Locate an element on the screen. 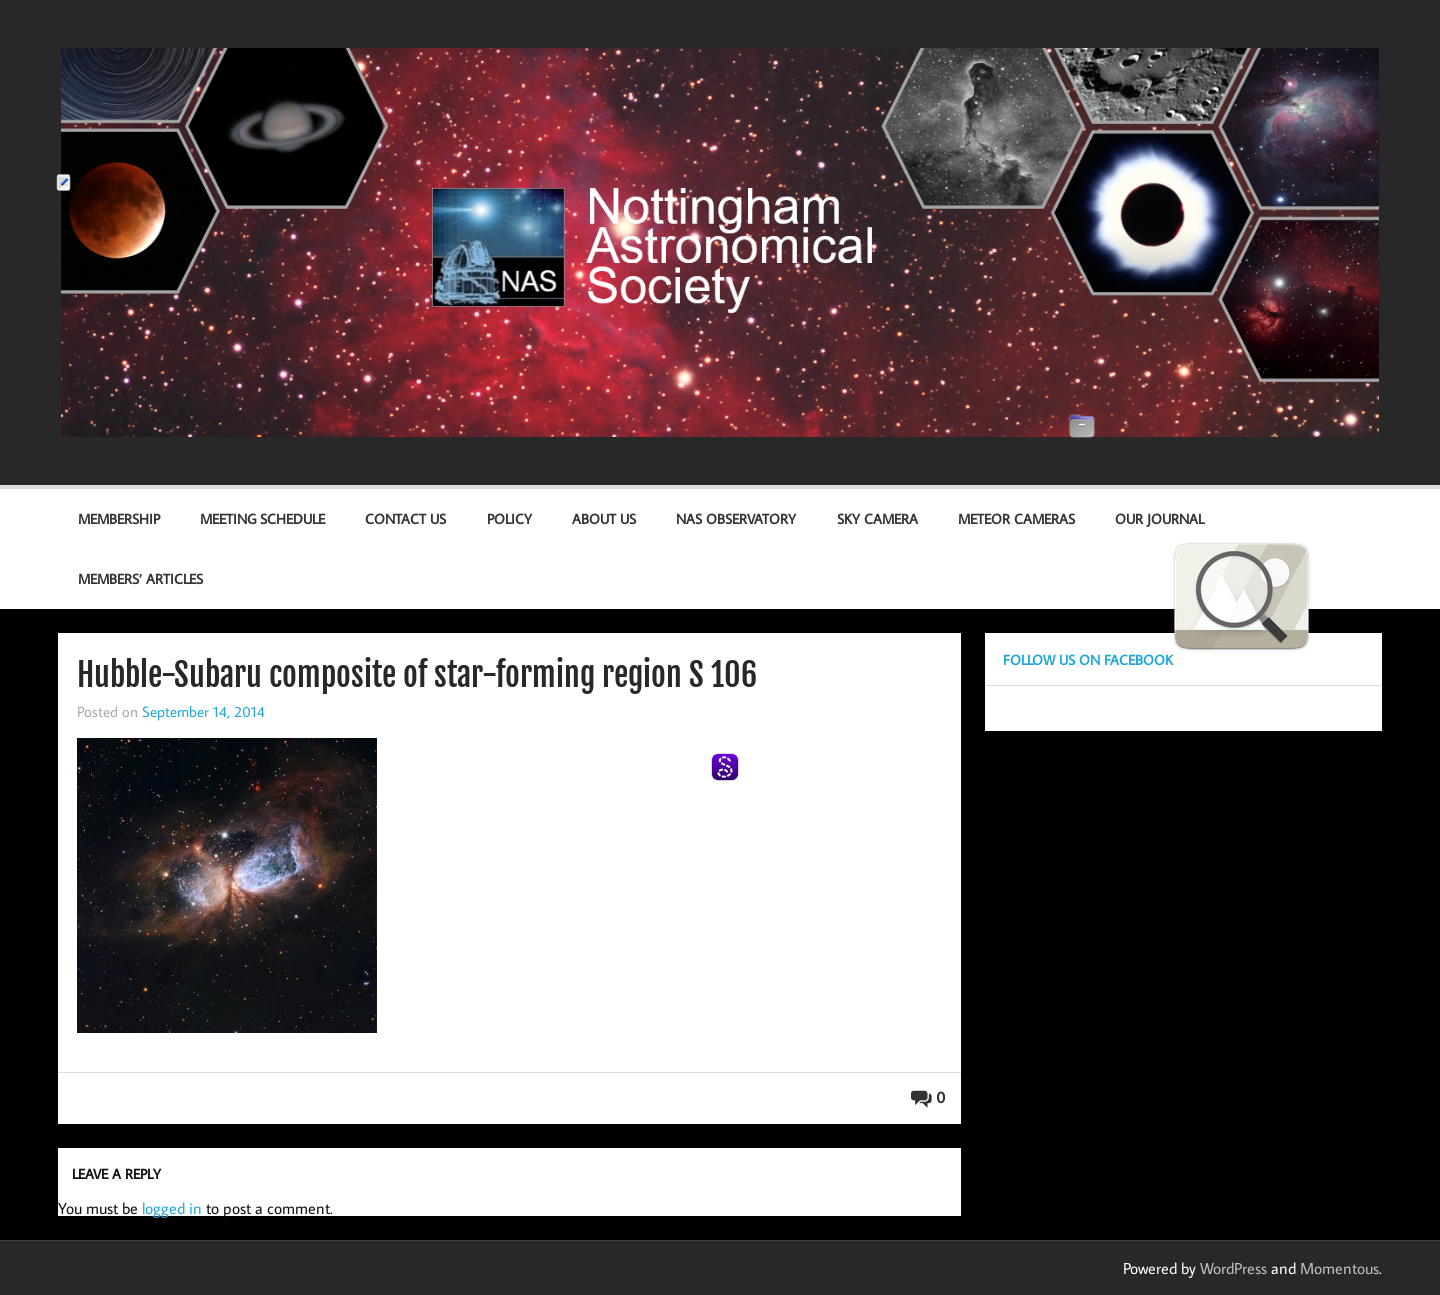 The image size is (1440, 1295). open the image viewer application is located at coordinates (1241, 596).